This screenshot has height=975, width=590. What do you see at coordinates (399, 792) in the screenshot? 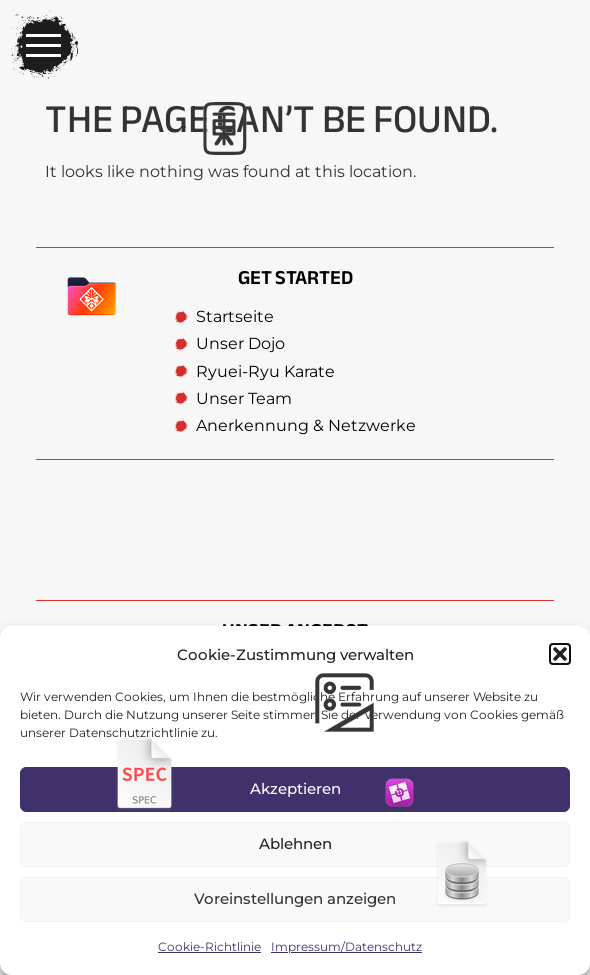
I see `open wallstreet control app` at bounding box center [399, 792].